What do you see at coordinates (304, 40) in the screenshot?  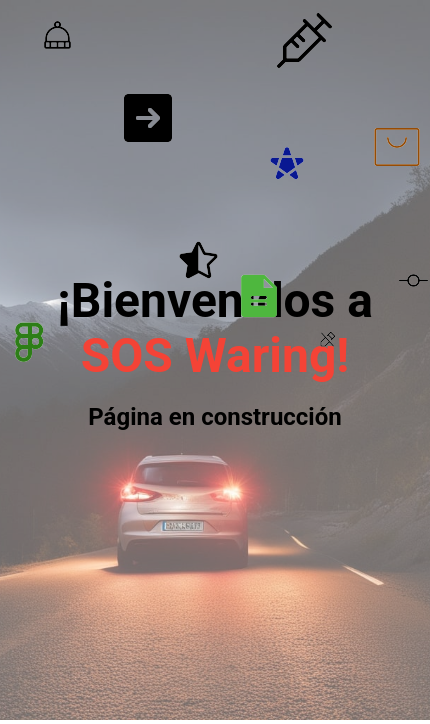 I see `access medical or health-related features` at bounding box center [304, 40].